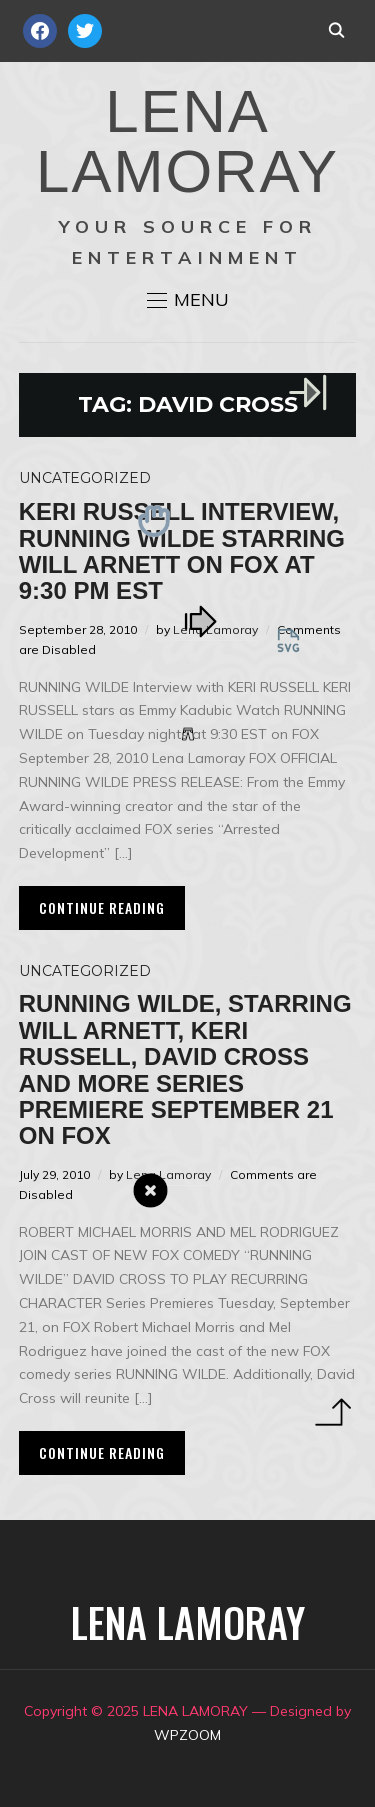 The width and height of the screenshot is (375, 1807). I want to click on move item up and to the right, so click(334, 1413).